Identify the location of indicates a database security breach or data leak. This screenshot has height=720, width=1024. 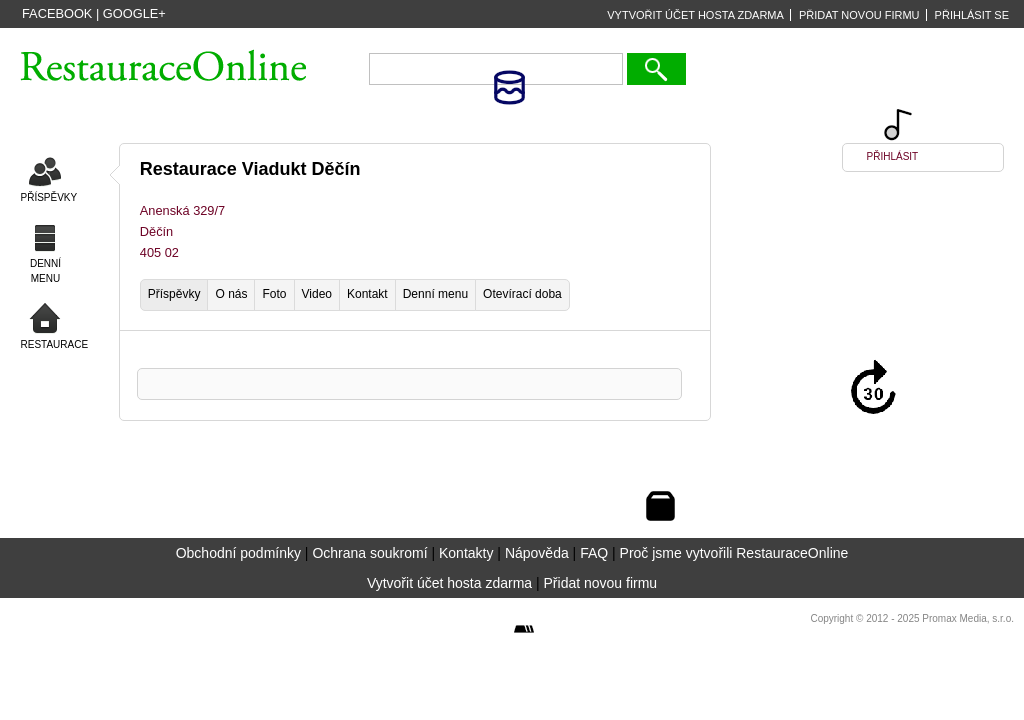
(509, 87).